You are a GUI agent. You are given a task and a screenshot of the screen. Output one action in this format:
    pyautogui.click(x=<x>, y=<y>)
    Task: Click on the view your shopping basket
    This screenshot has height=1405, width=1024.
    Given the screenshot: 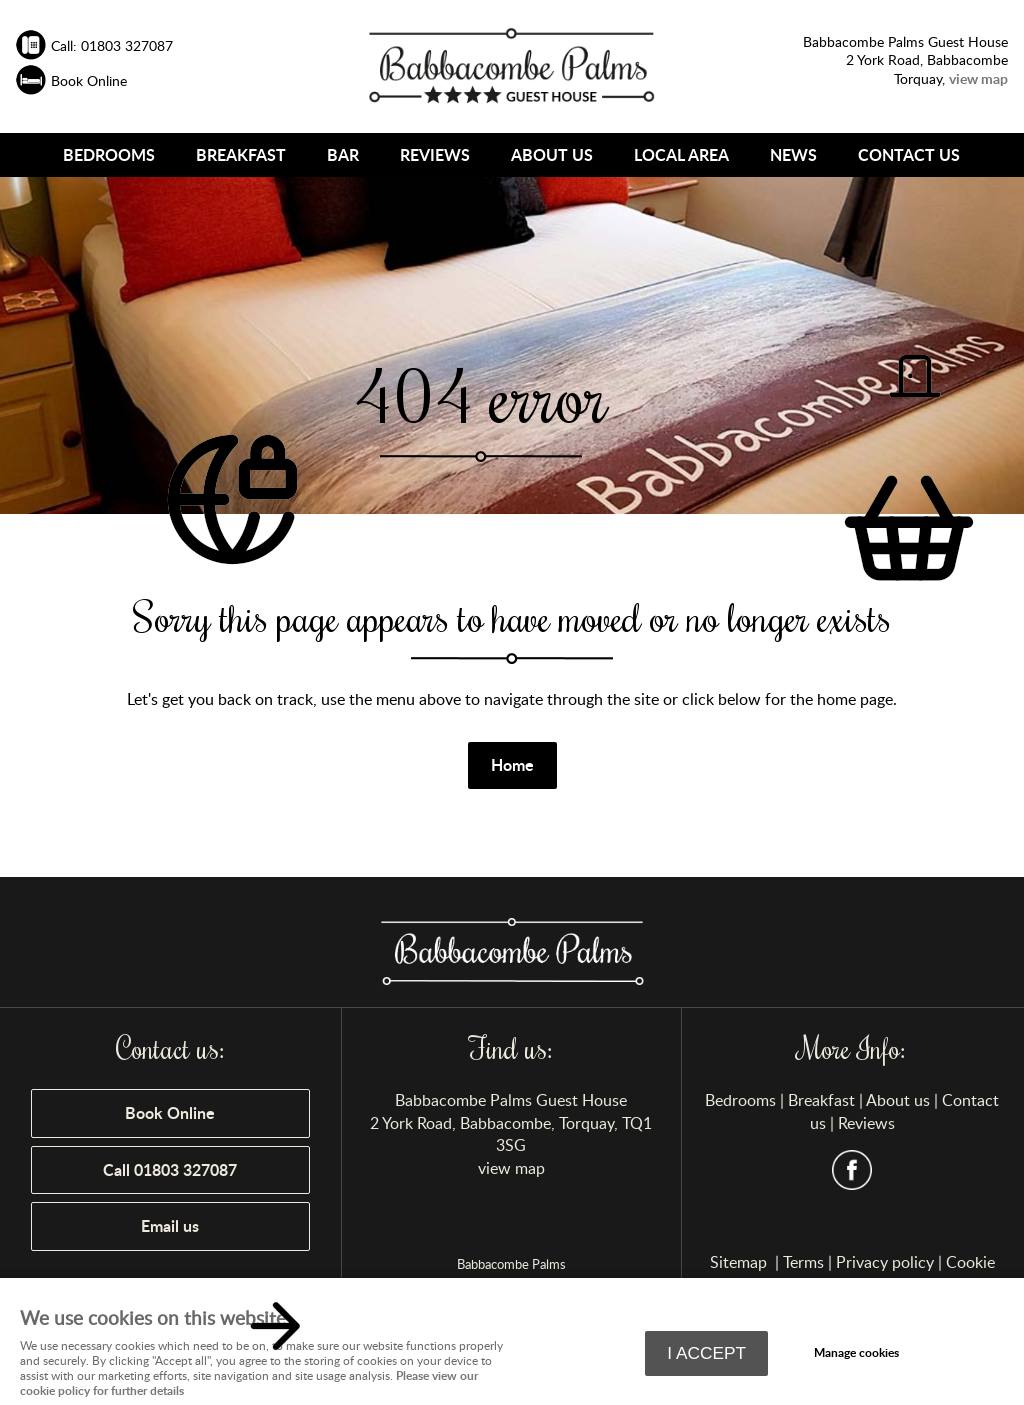 What is the action you would take?
    pyautogui.click(x=909, y=528)
    